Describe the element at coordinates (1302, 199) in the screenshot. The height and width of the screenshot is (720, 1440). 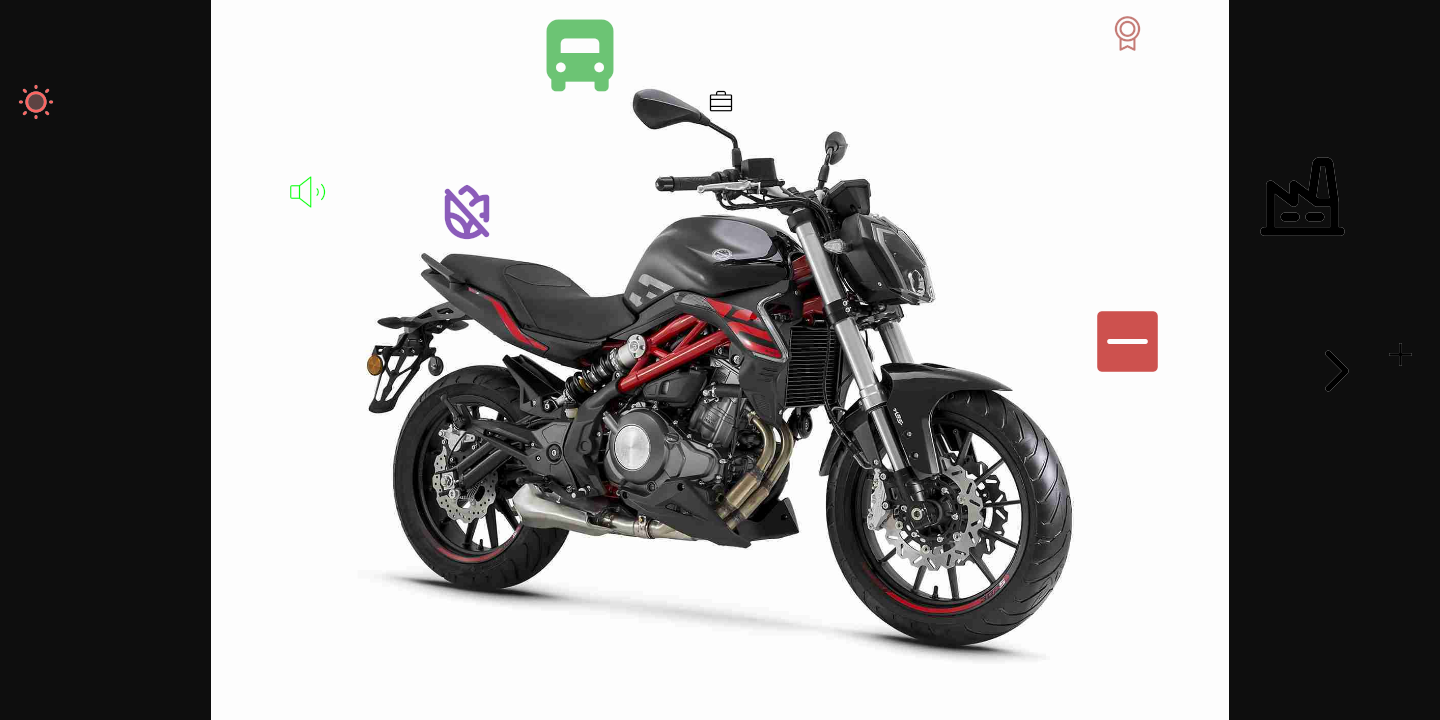
I see `view manufacturing or production settings` at that location.